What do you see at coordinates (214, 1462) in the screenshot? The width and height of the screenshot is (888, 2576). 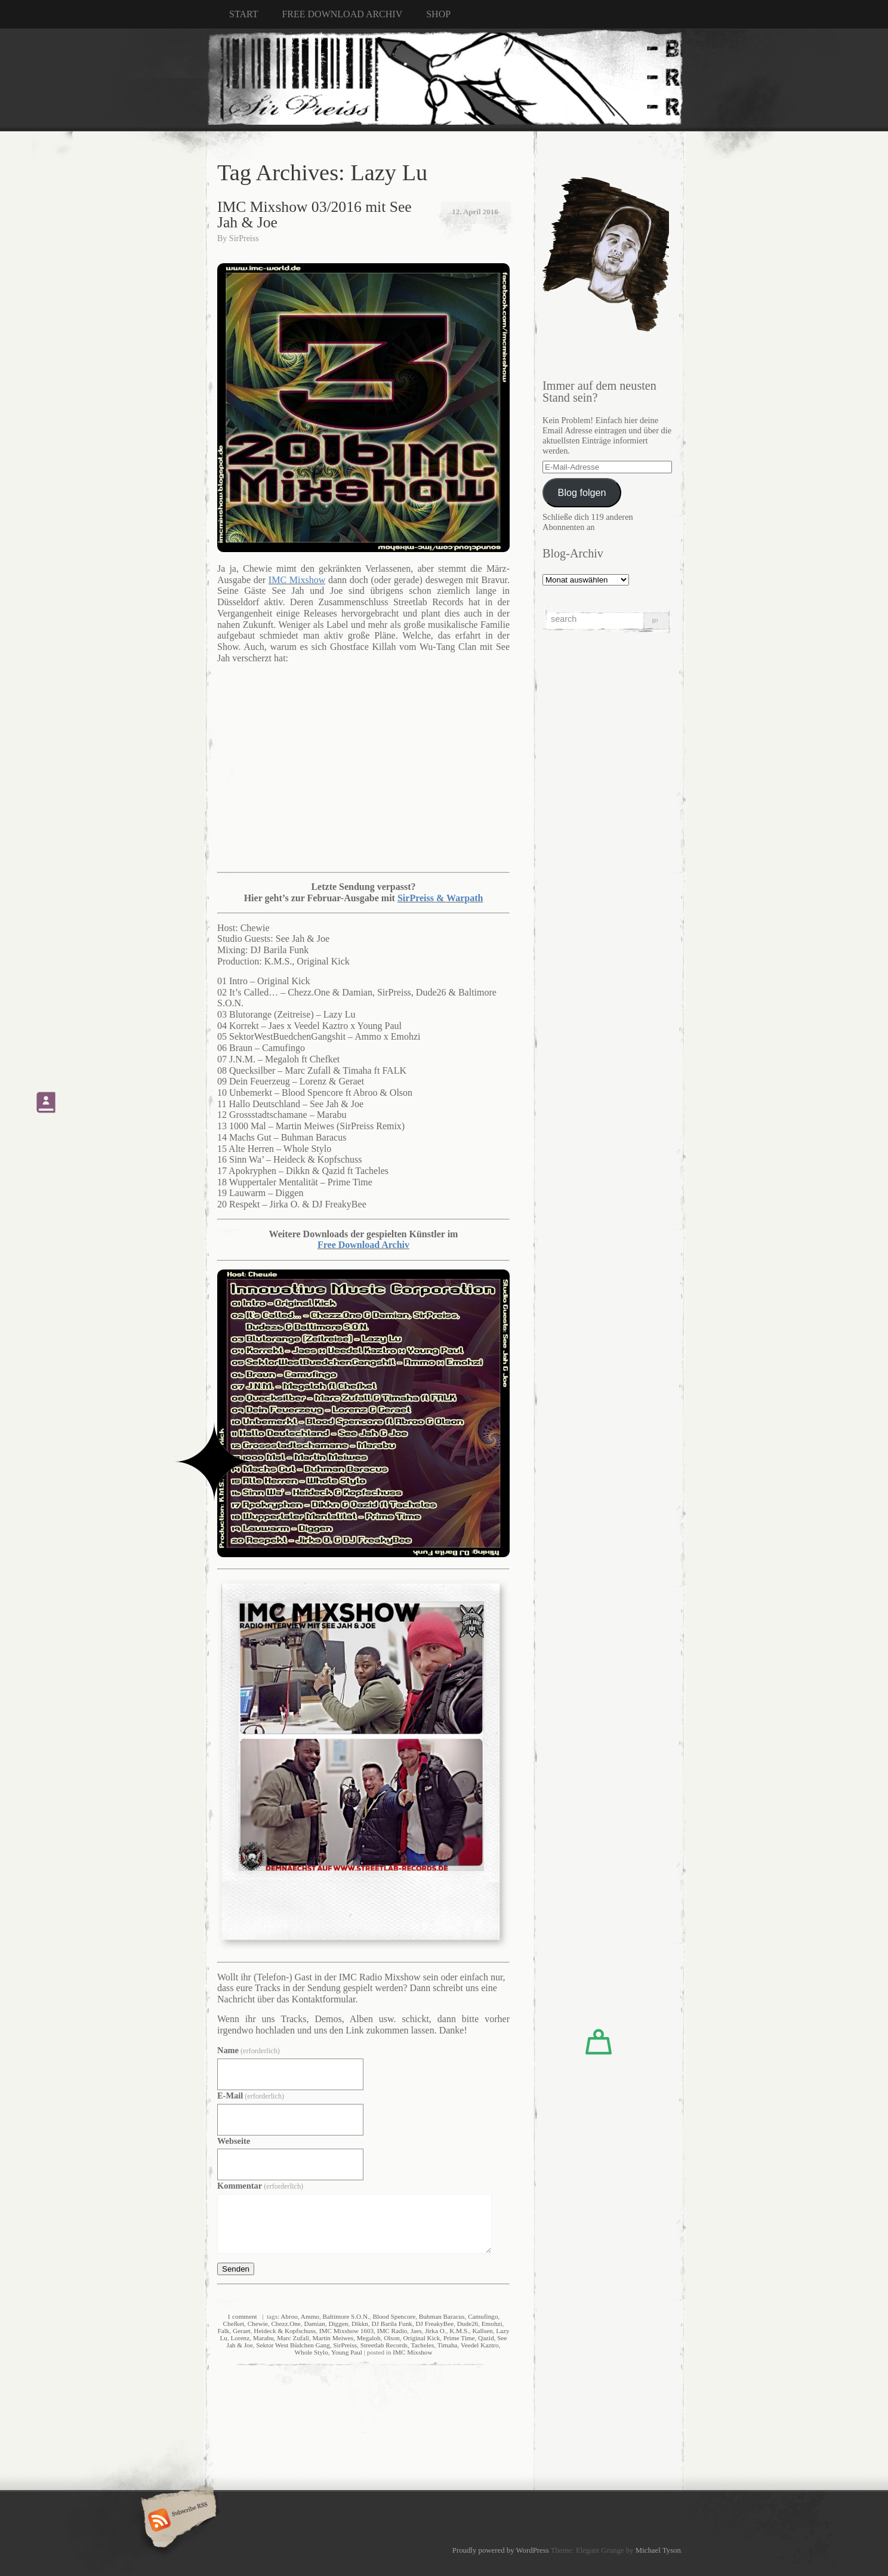 I see `open Google Gemini AI assistant` at bounding box center [214, 1462].